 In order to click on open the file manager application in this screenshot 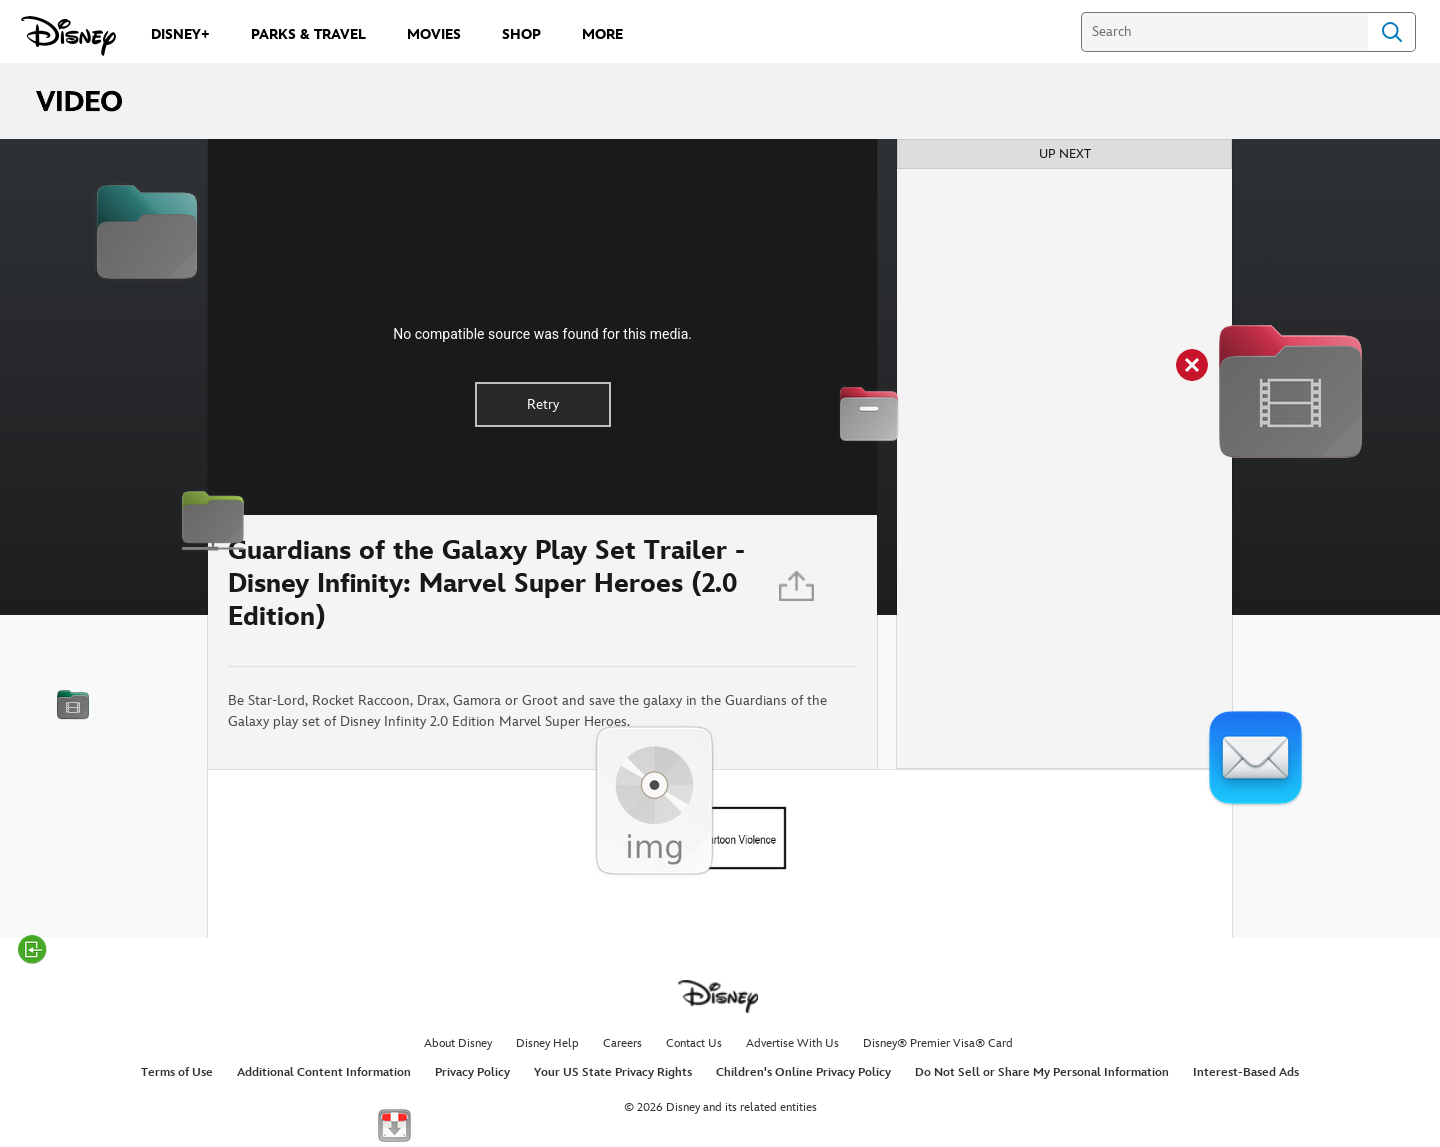, I will do `click(869, 414)`.